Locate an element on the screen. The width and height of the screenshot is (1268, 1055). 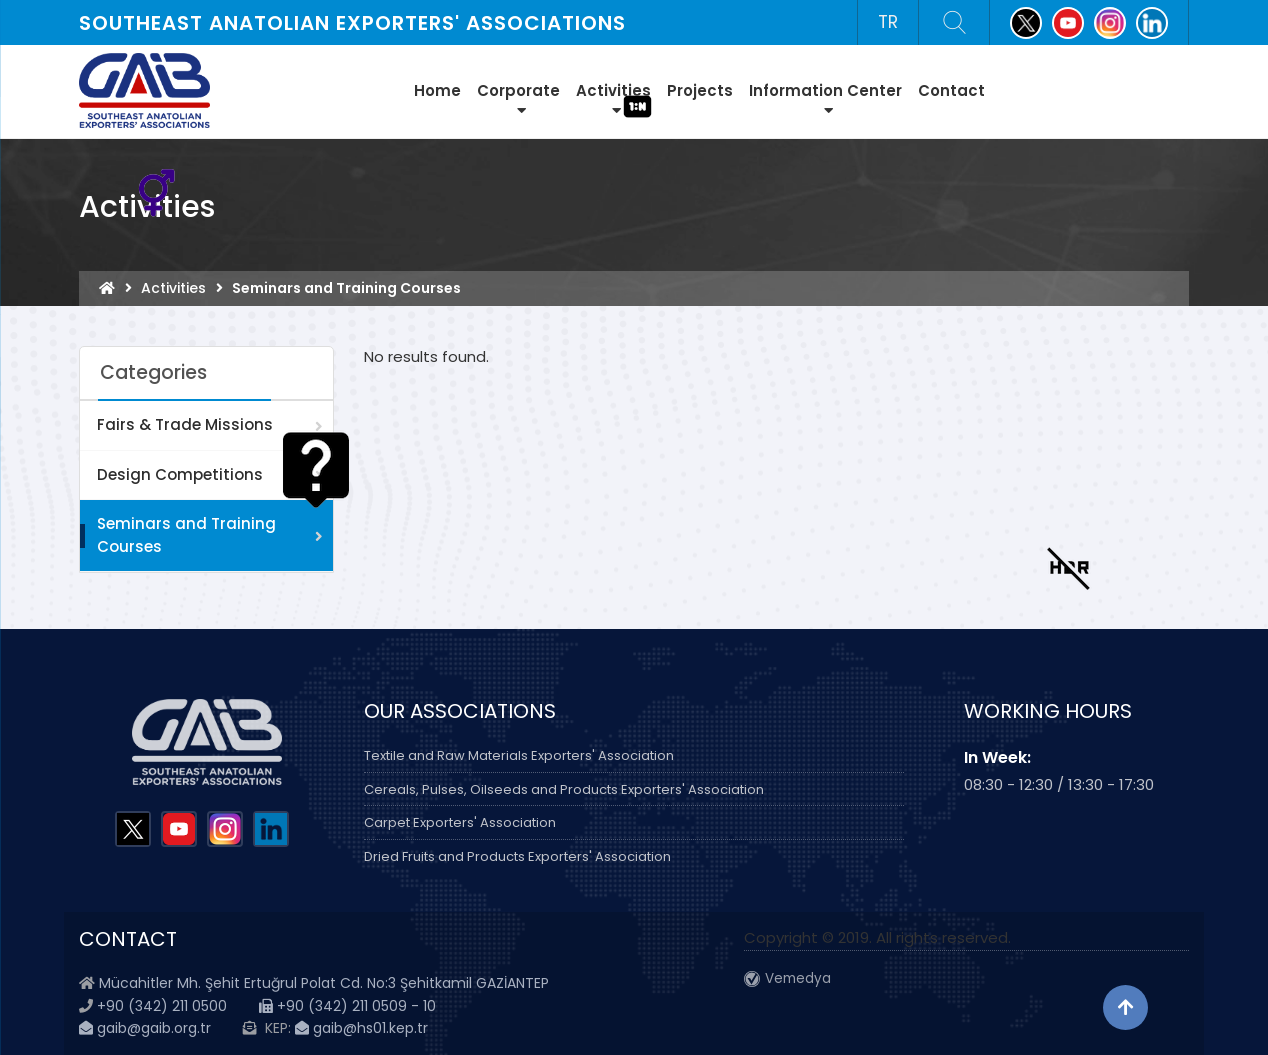
disable HDR mode in camera settings is located at coordinates (1069, 567).